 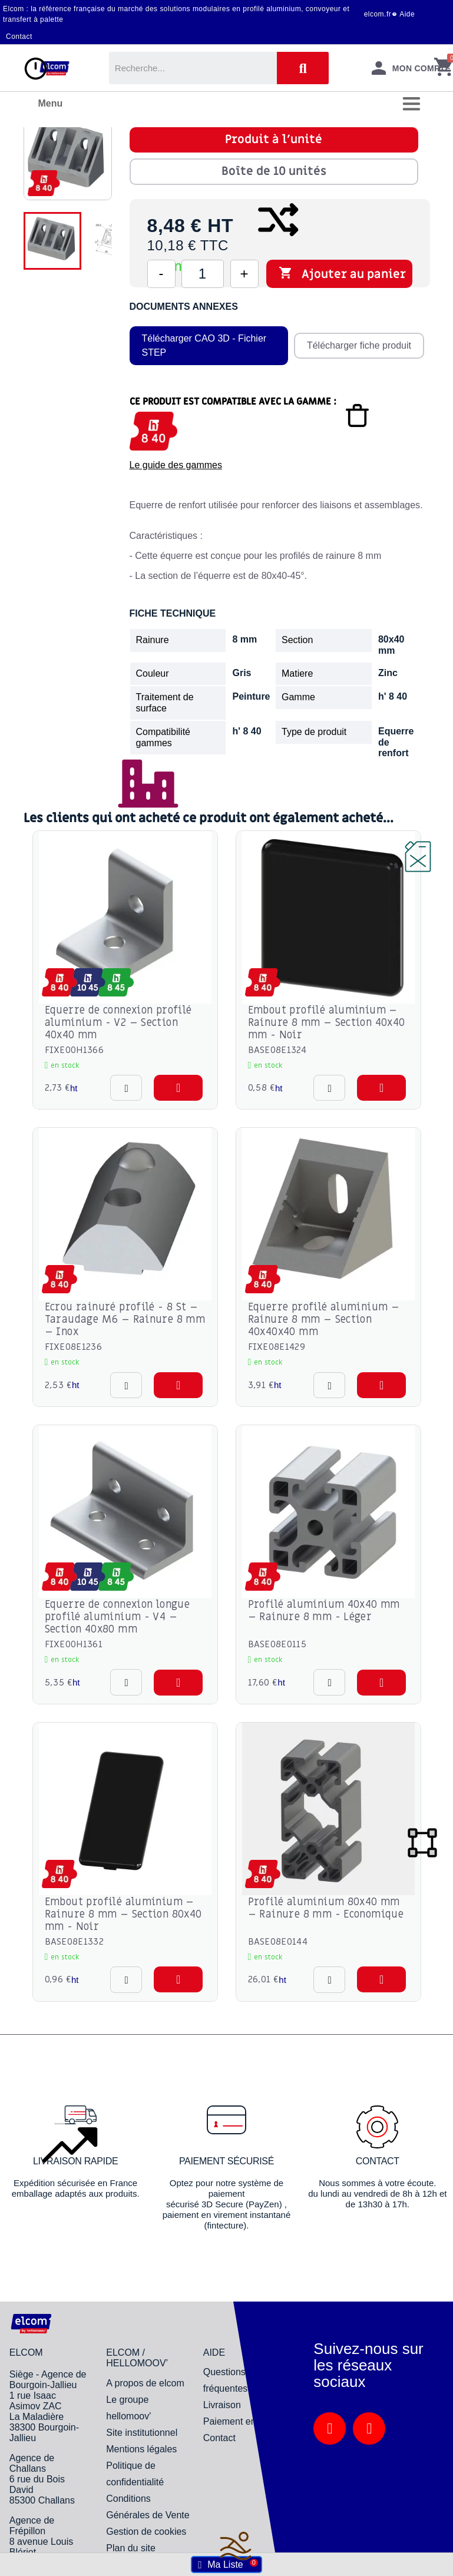 What do you see at coordinates (418, 856) in the screenshot?
I see `indicates fuel or gas station nearby` at bounding box center [418, 856].